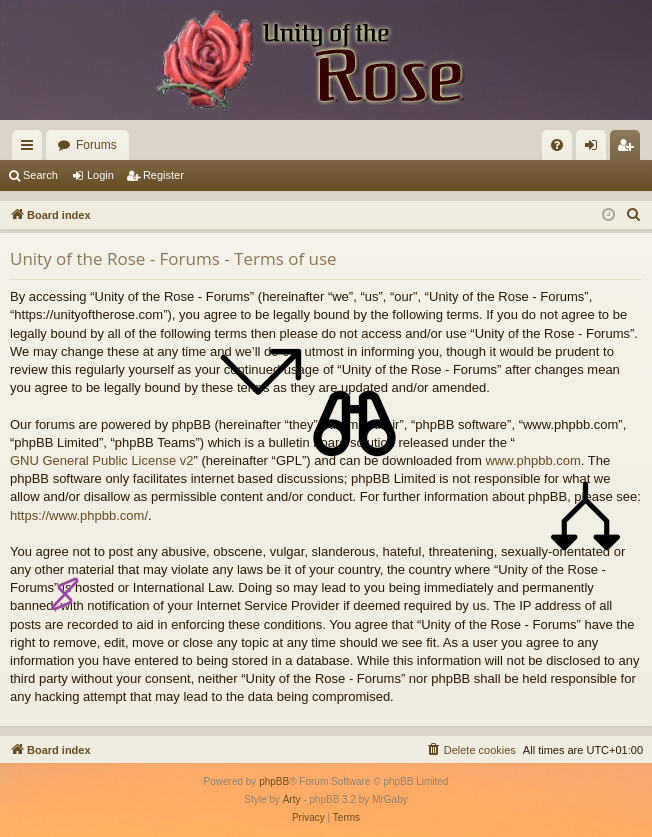  Describe the element at coordinates (65, 594) in the screenshot. I see `access THORChain cryptocurrency services` at that location.